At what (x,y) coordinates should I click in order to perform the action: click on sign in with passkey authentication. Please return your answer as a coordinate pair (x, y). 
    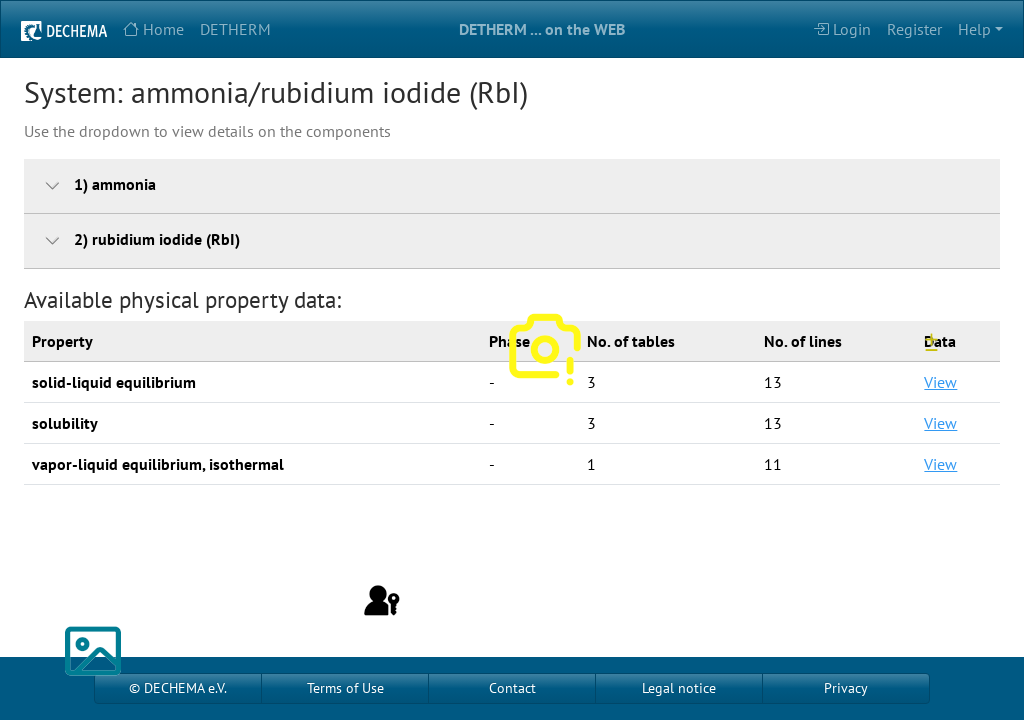
    Looking at the image, I should click on (381, 601).